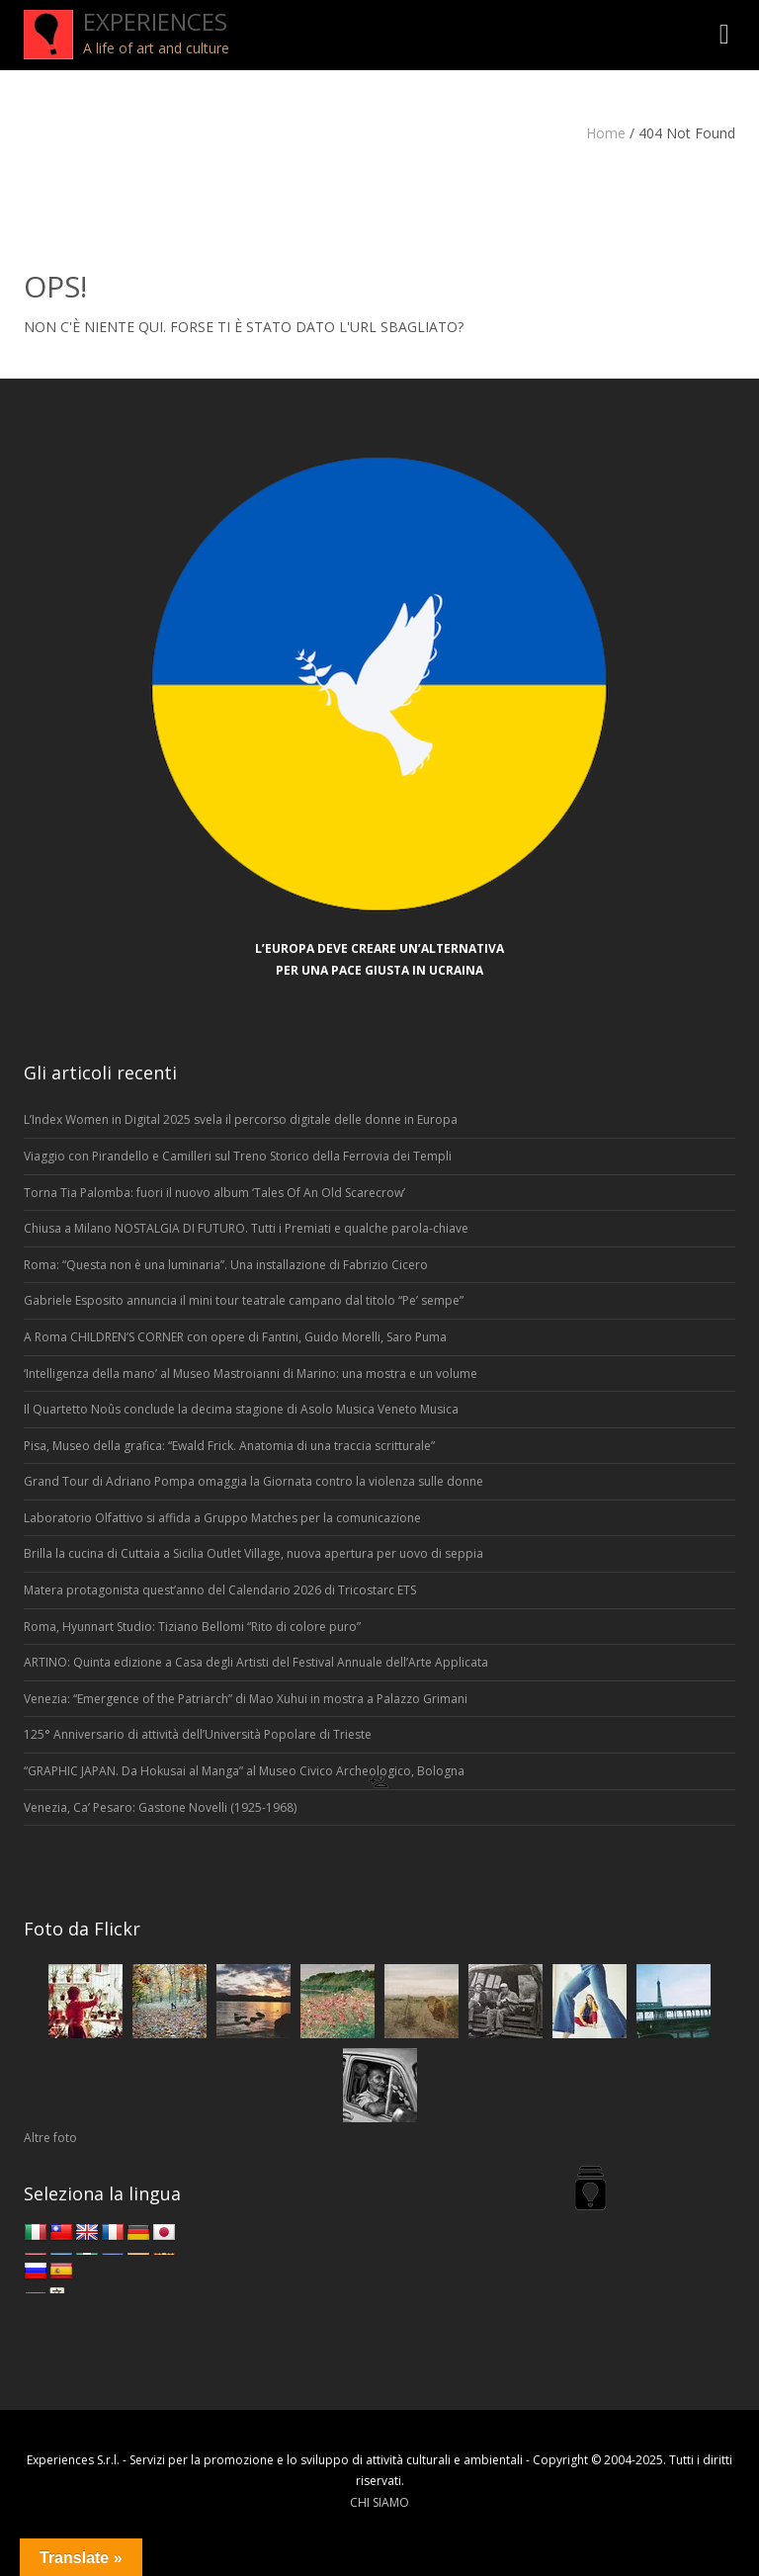  I want to click on view batch predictions or queued insights, so click(590, 2188).